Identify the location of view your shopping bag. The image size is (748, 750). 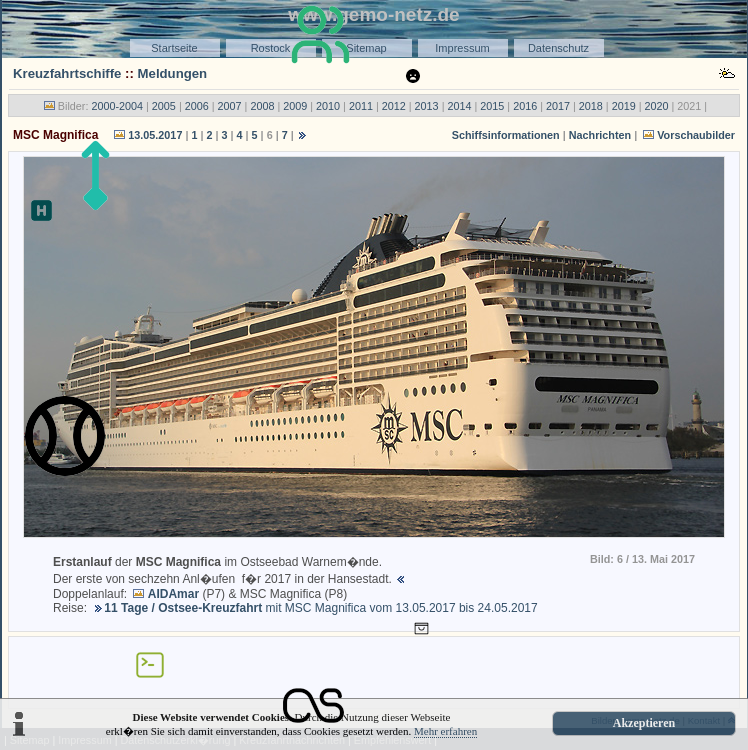
(421, 628).